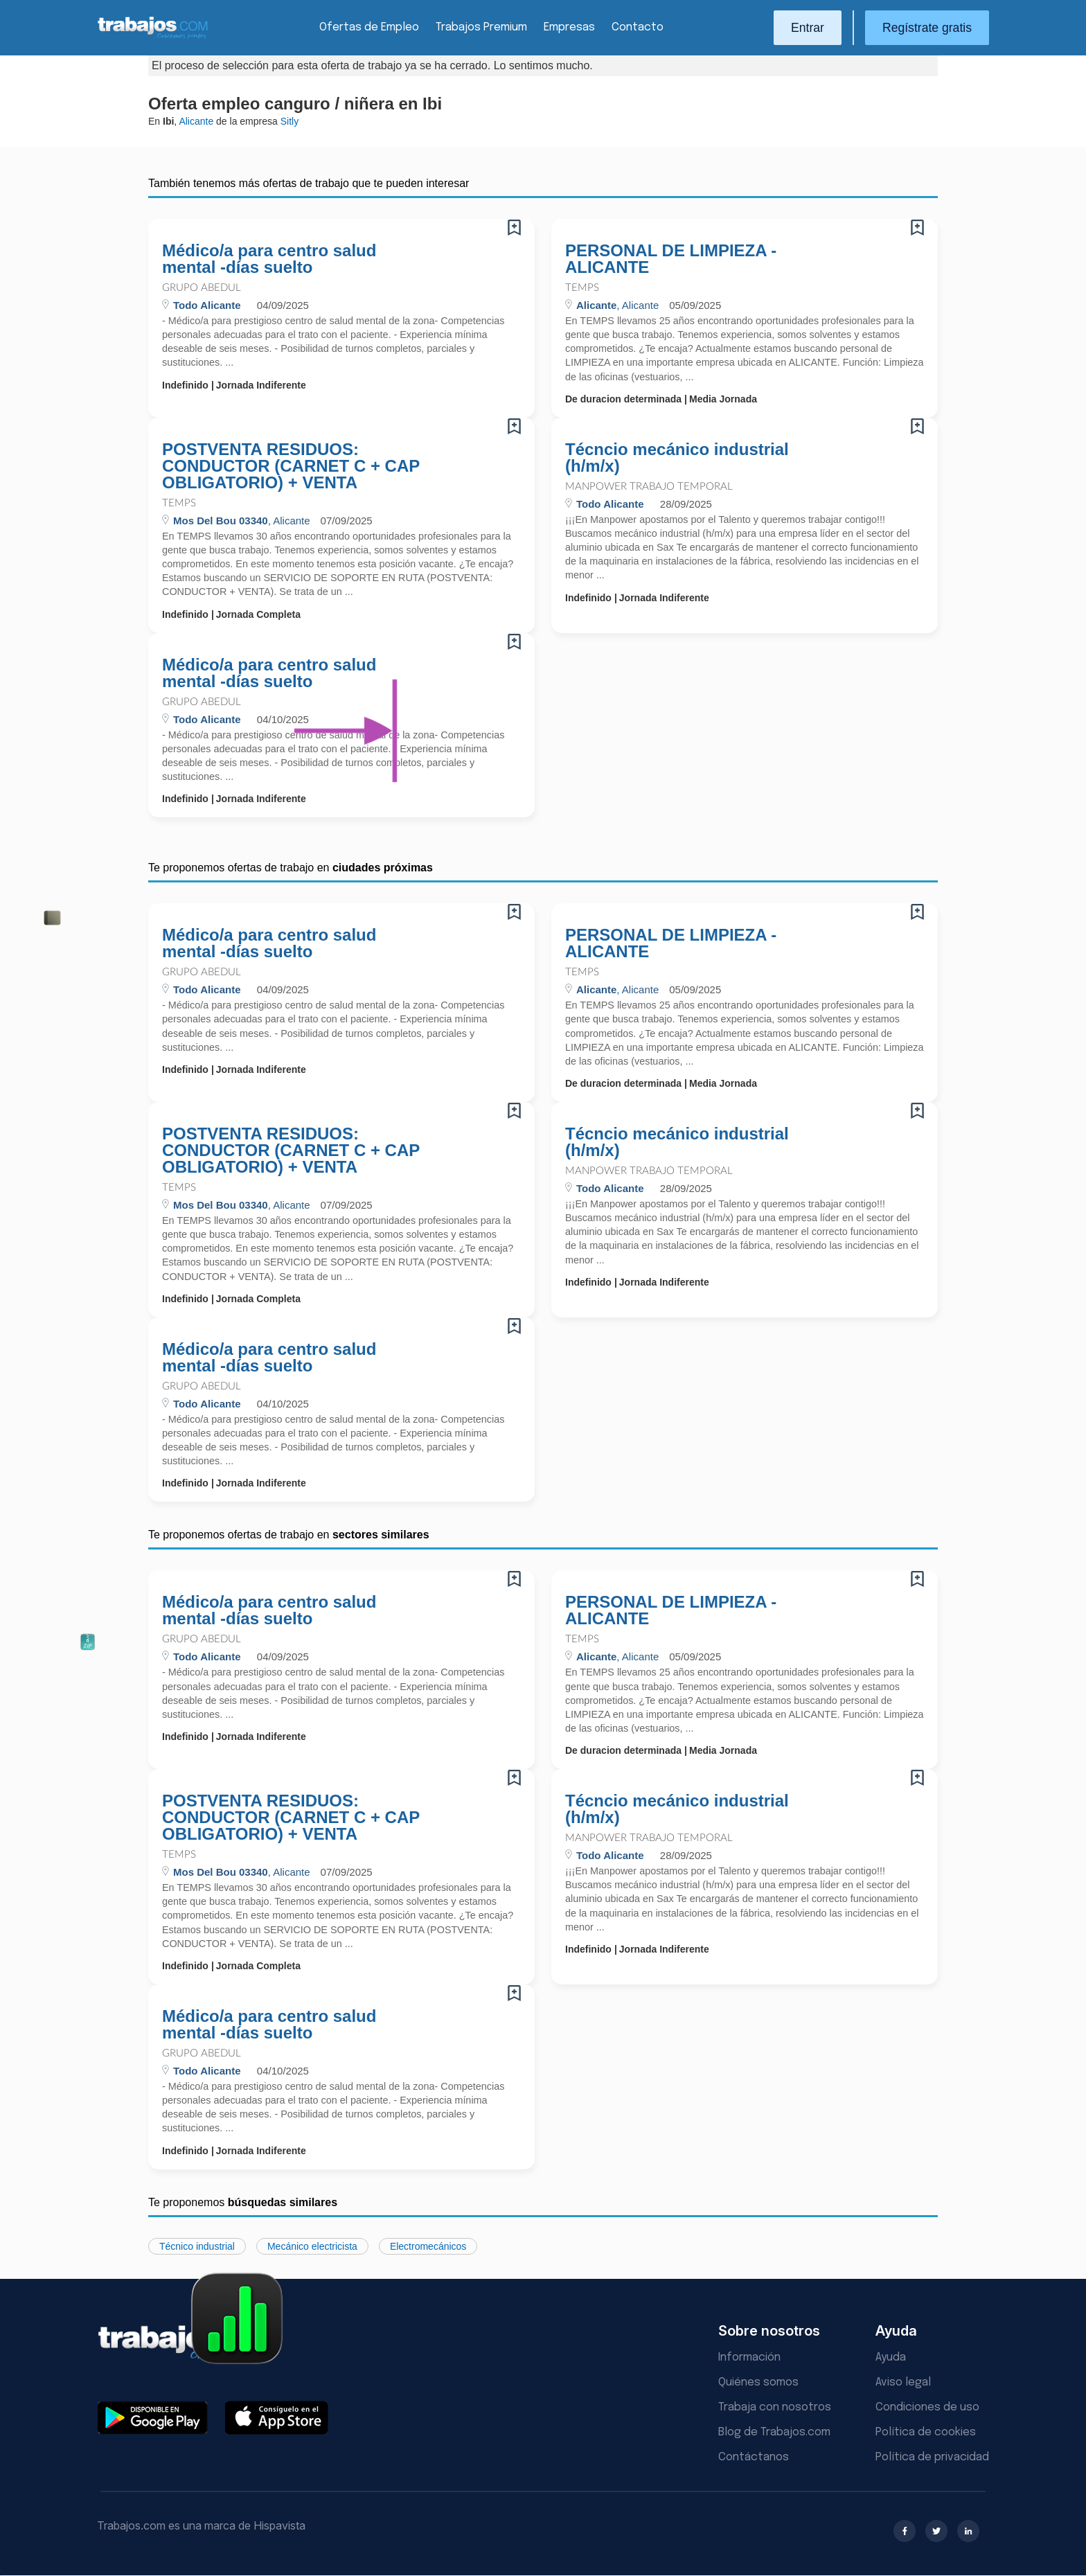  Describe the element at coordinates (237, 2318) in the screenshot. I see `open apple numbers spreadsheet app` at that location.